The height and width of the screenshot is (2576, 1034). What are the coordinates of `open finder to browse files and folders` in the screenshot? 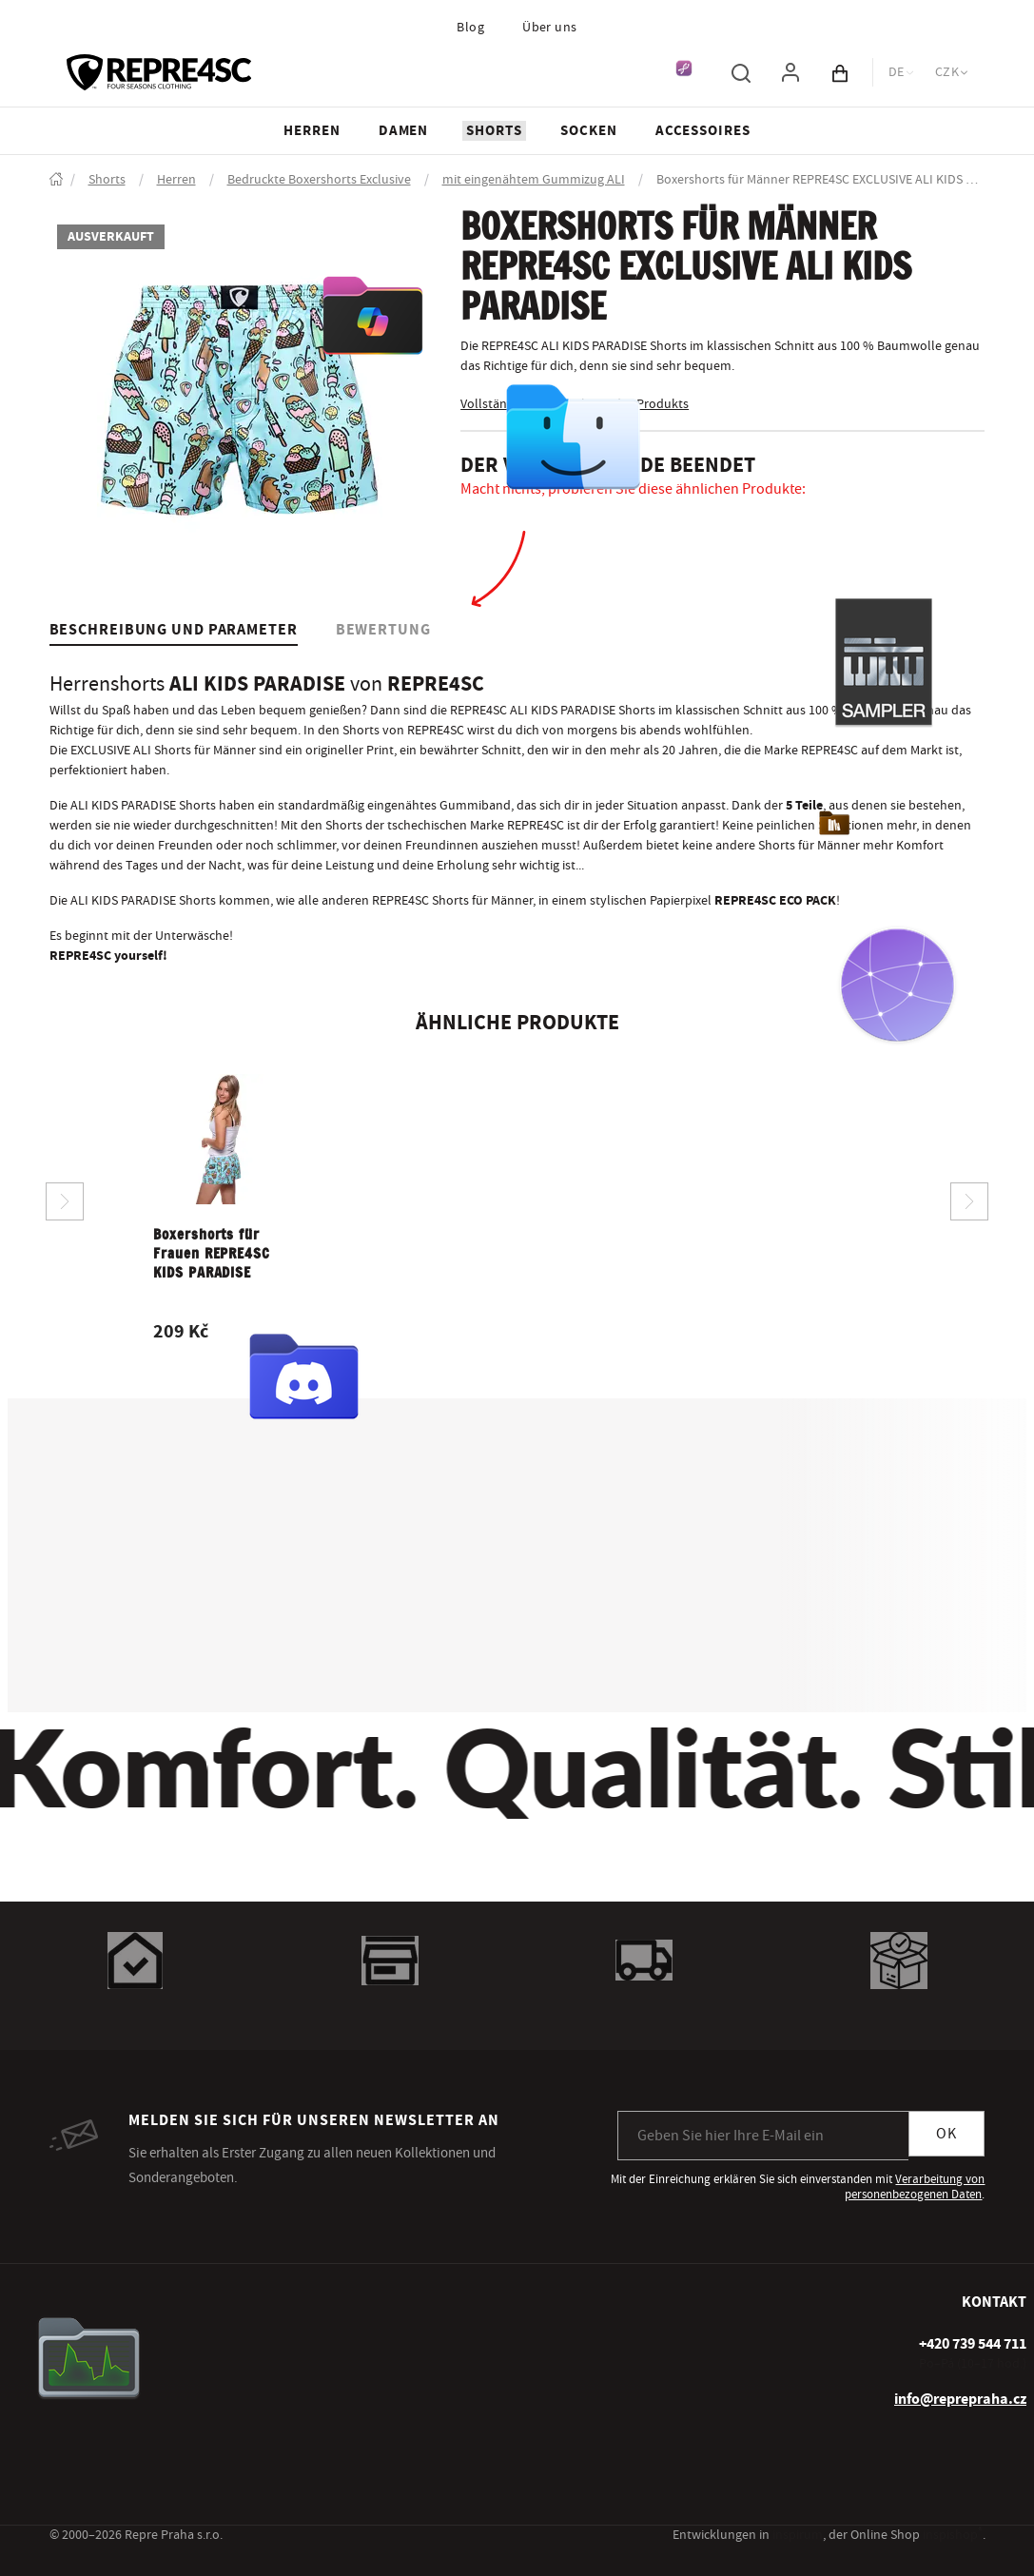 It's located at (573, 440).